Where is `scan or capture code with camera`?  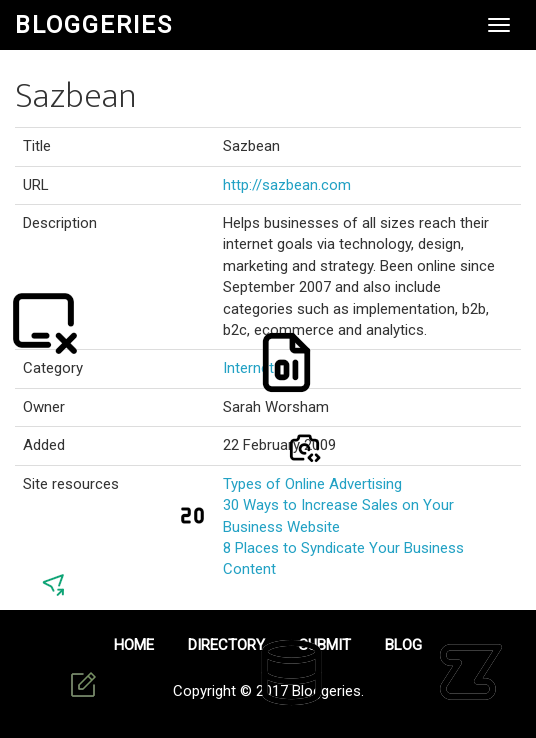
scan or capture code with camera is located at coordinates (304, 447).